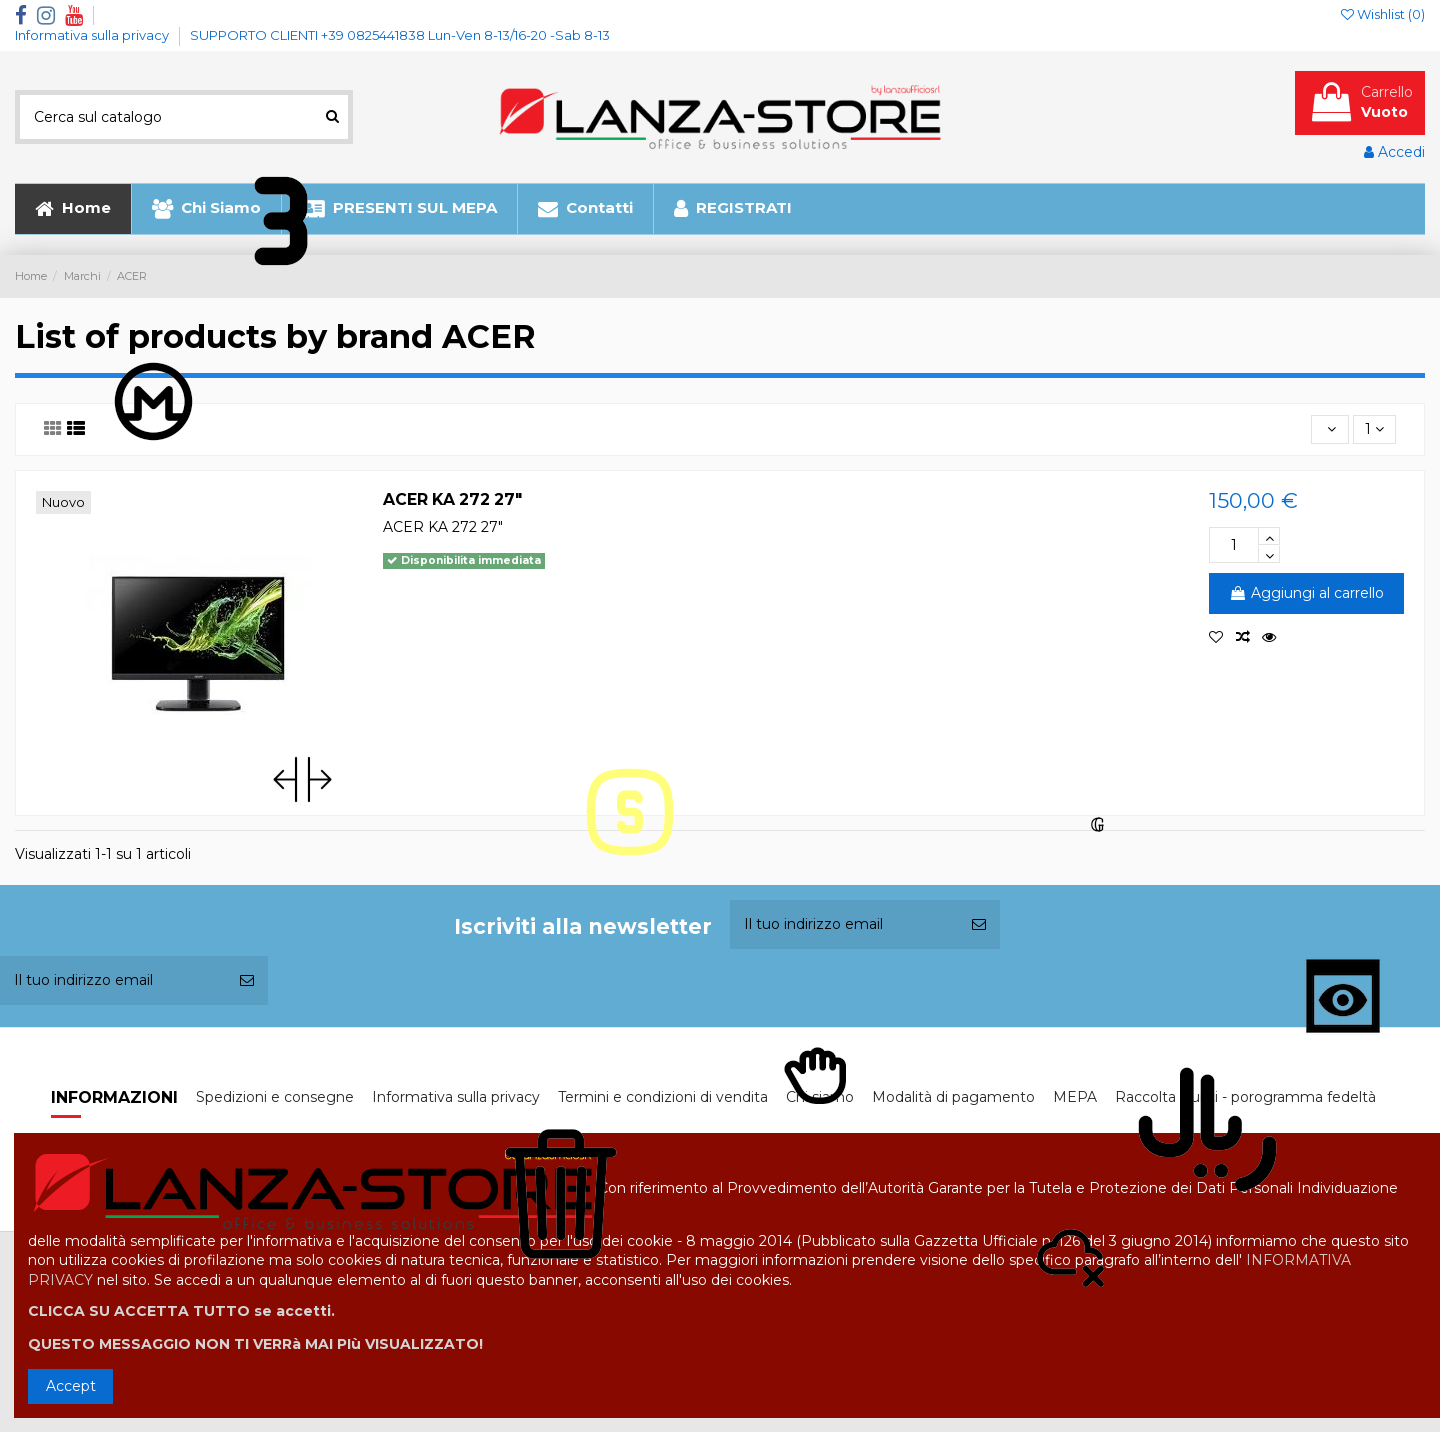  I want to click on delete this item, so click(561, 1194).